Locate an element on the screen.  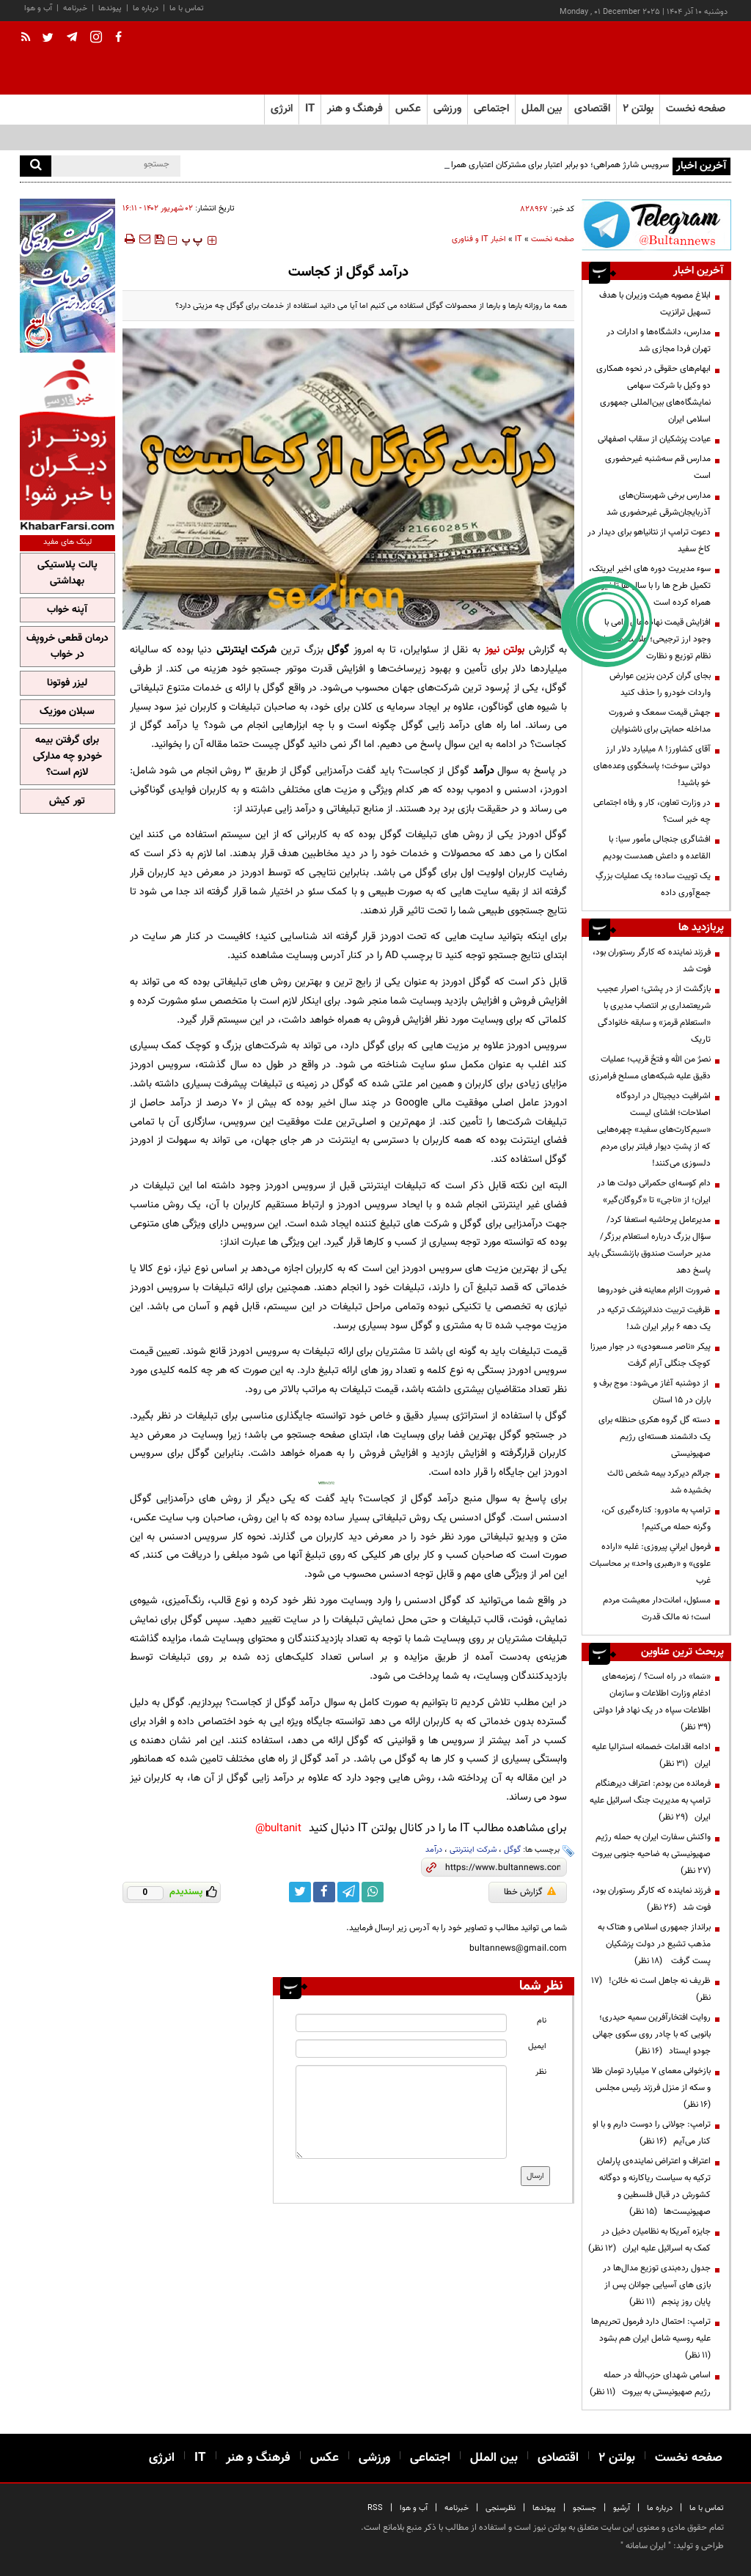
open the Loop app is located at coordinates (607, 622).